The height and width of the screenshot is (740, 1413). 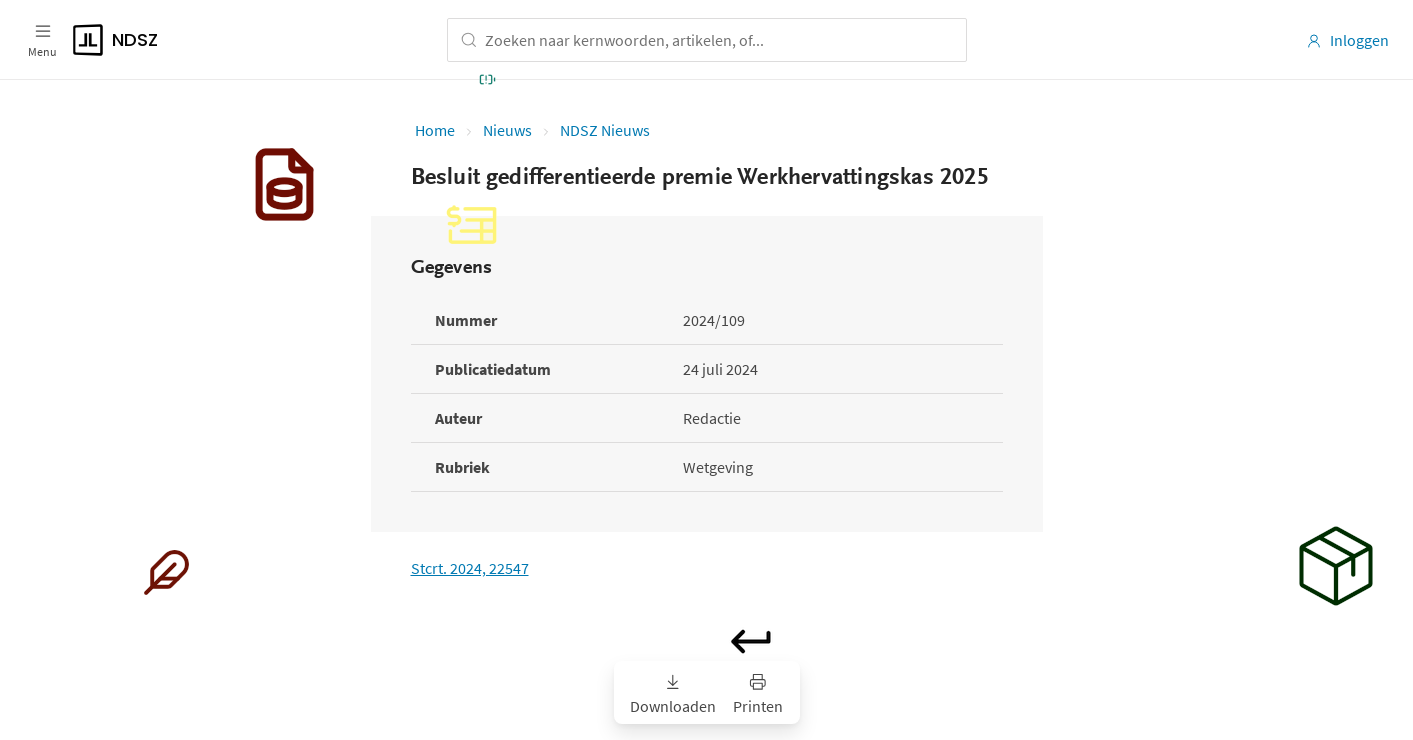 I want to click on indicates low battery warning, so click(x=487, y=79).